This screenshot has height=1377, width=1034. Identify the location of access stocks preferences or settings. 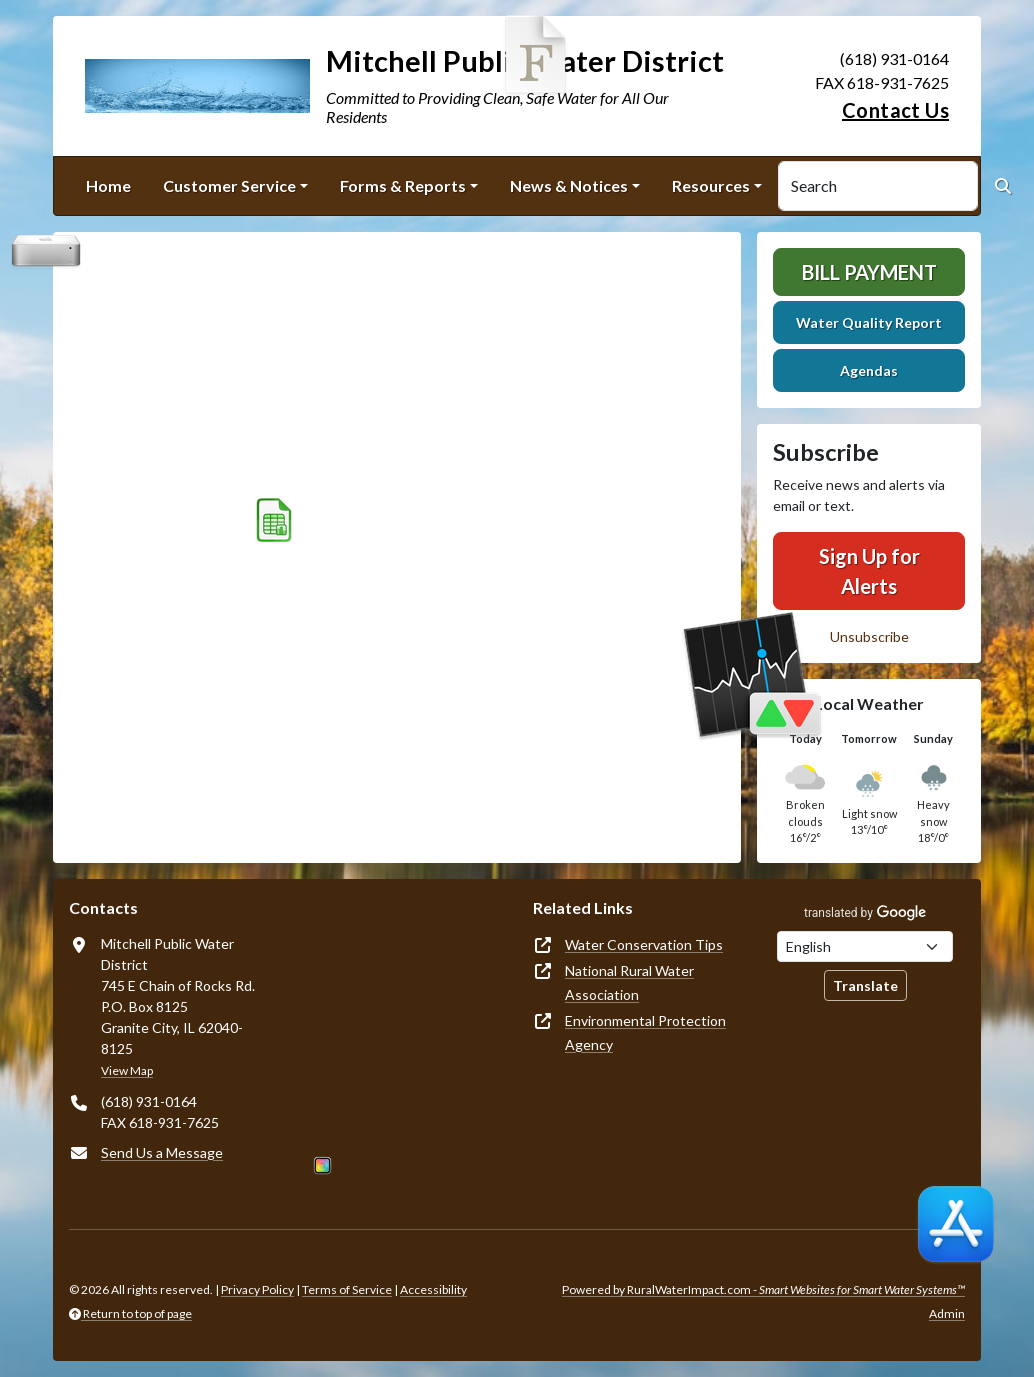
(751, 674).